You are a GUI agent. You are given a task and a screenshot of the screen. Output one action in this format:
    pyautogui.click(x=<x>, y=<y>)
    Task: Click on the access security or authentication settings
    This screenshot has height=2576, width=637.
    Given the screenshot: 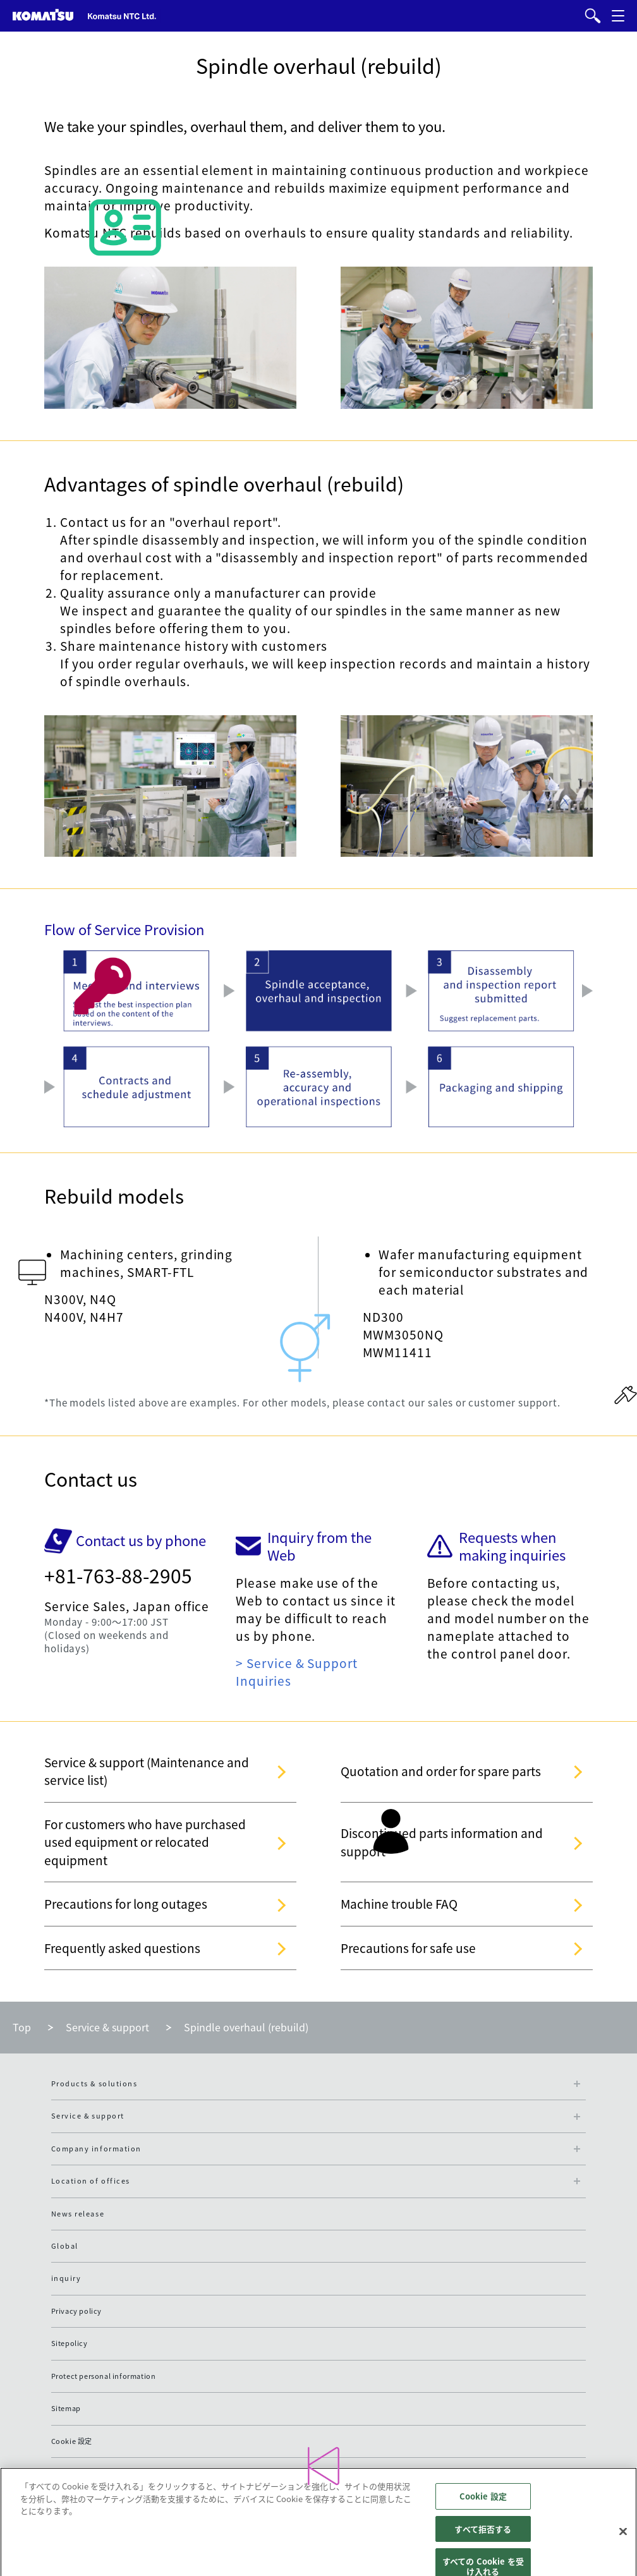 What is the action you would take?
    pyautogui.click(x=102, y=986)
    